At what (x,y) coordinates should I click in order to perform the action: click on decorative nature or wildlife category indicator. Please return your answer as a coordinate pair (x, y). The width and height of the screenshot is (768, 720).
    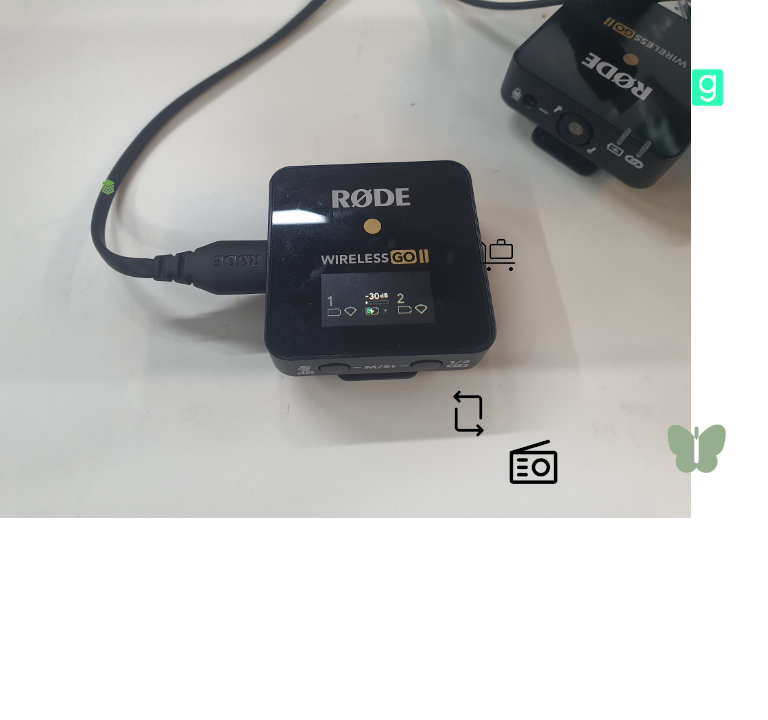
    Looking at the image, I should click on (696, 447).